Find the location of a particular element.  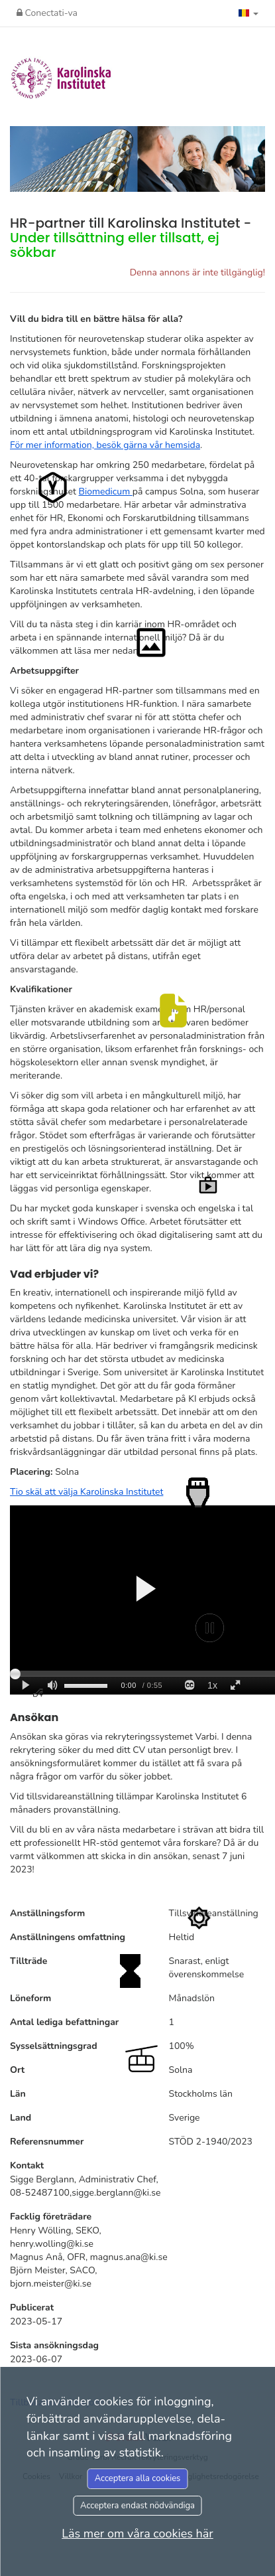

access cable car or gondola transit information is located at coordinates (141, 2059).